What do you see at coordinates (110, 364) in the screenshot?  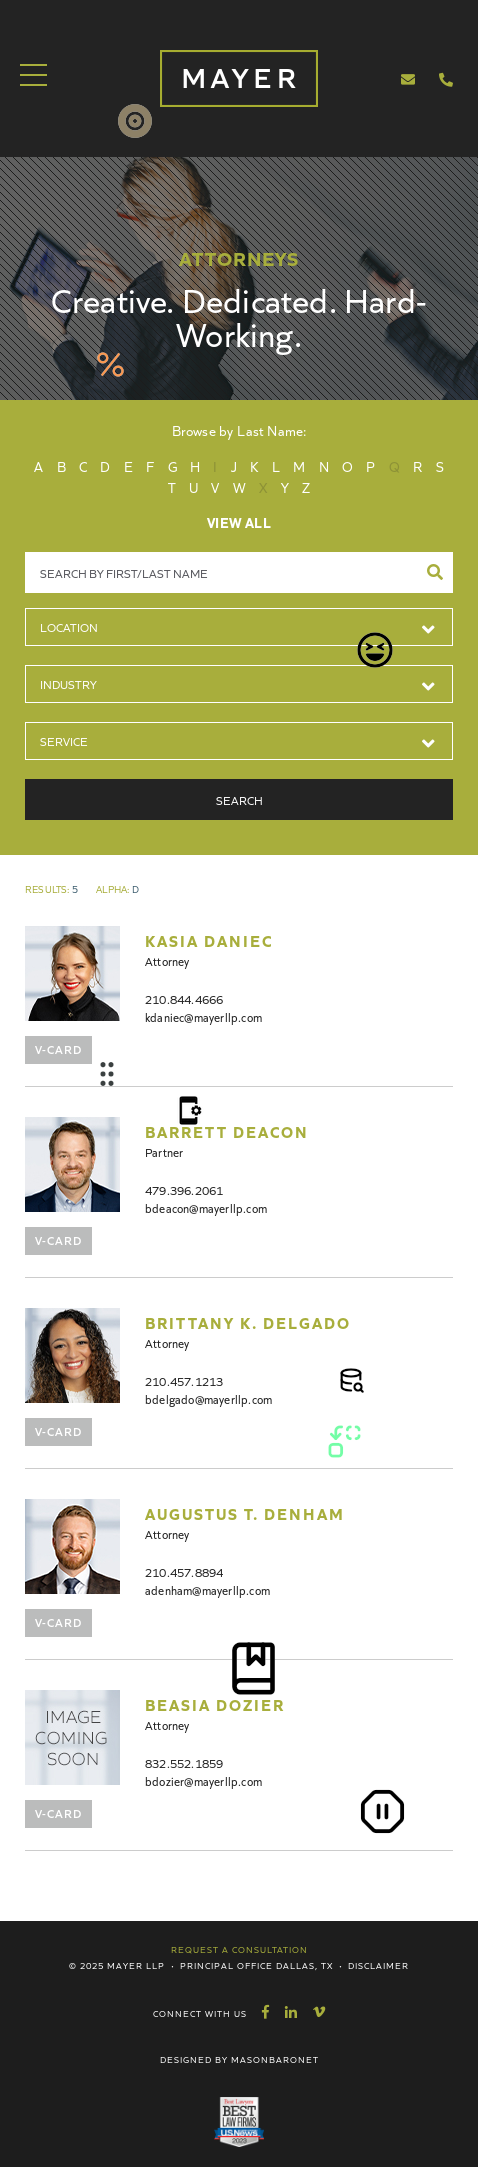 I see `view or apply a percentage value` at bounding box center [110, 364].